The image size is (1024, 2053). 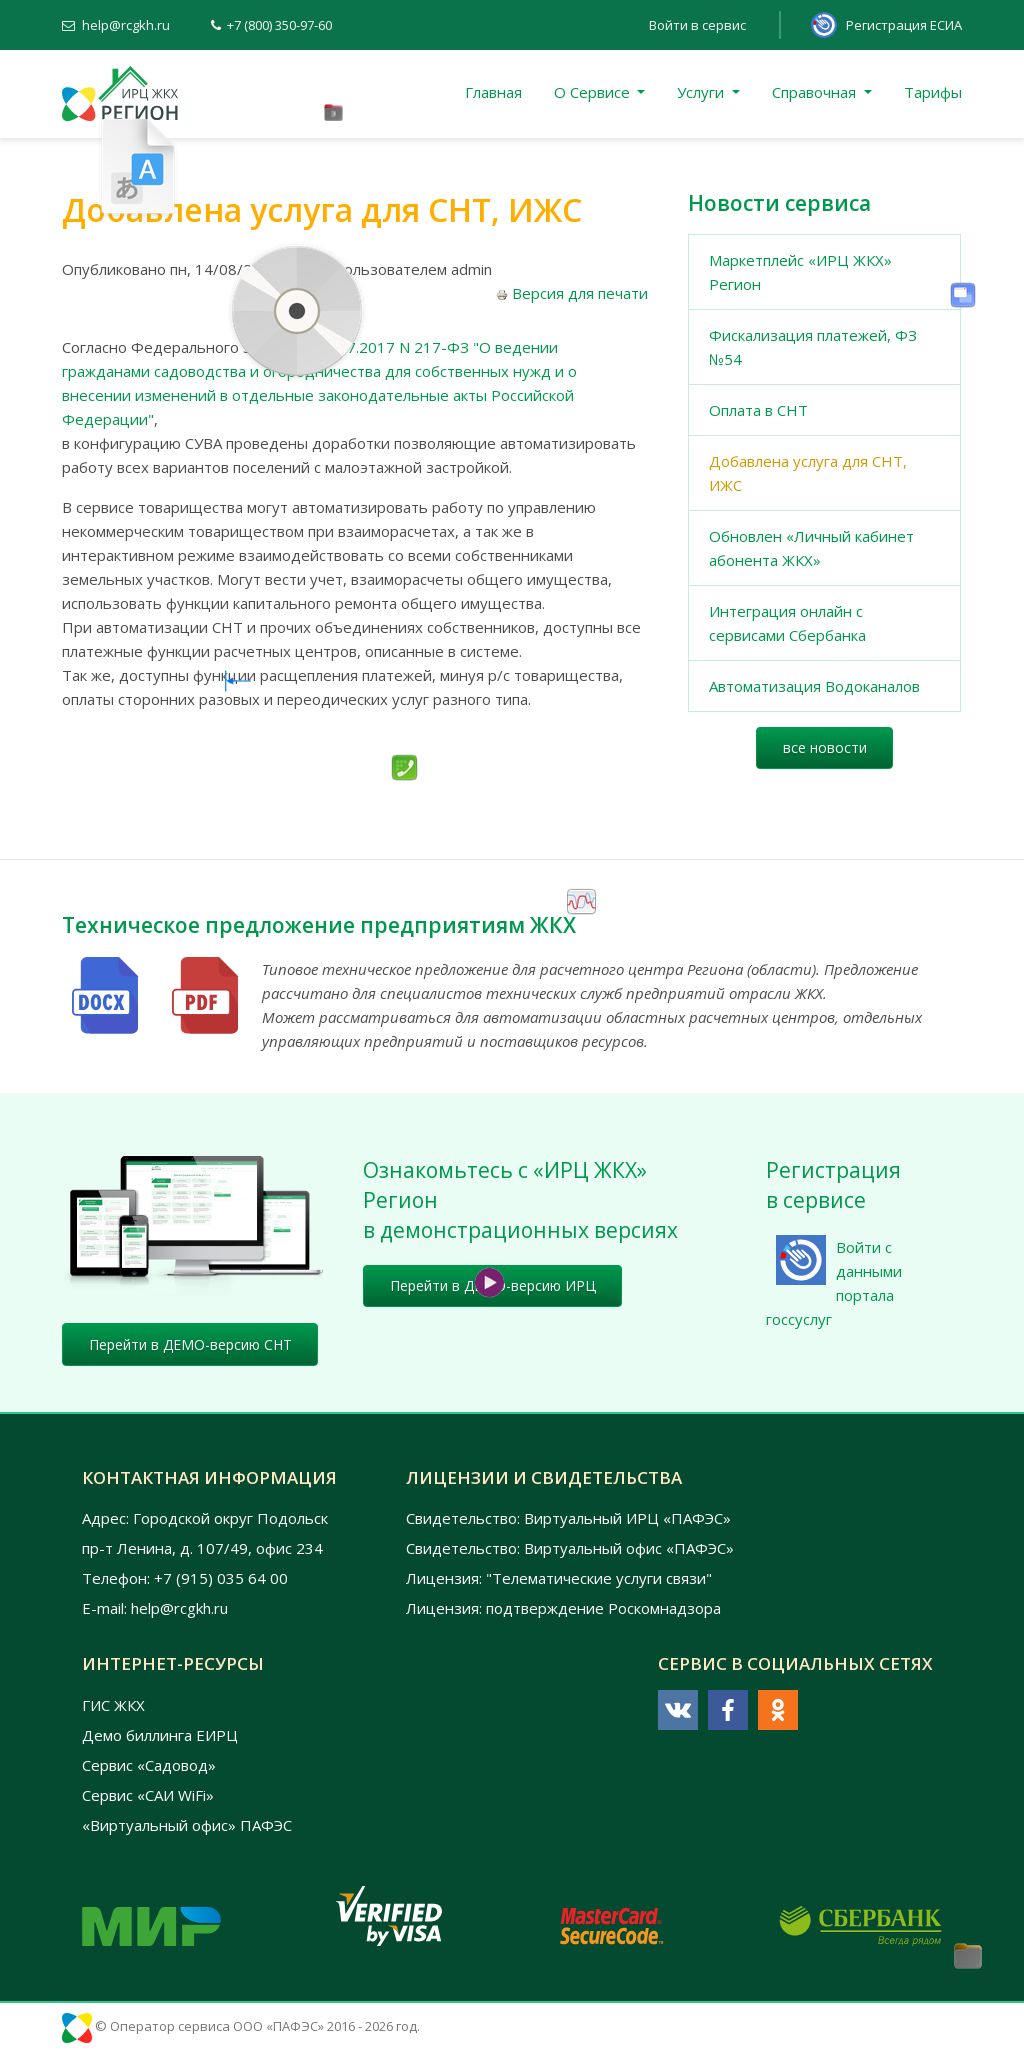 What do you see at coordinates (238, 681) in the screenshot?
I see `go to the first item in a list or sequence` at bounding box center [238, 681].